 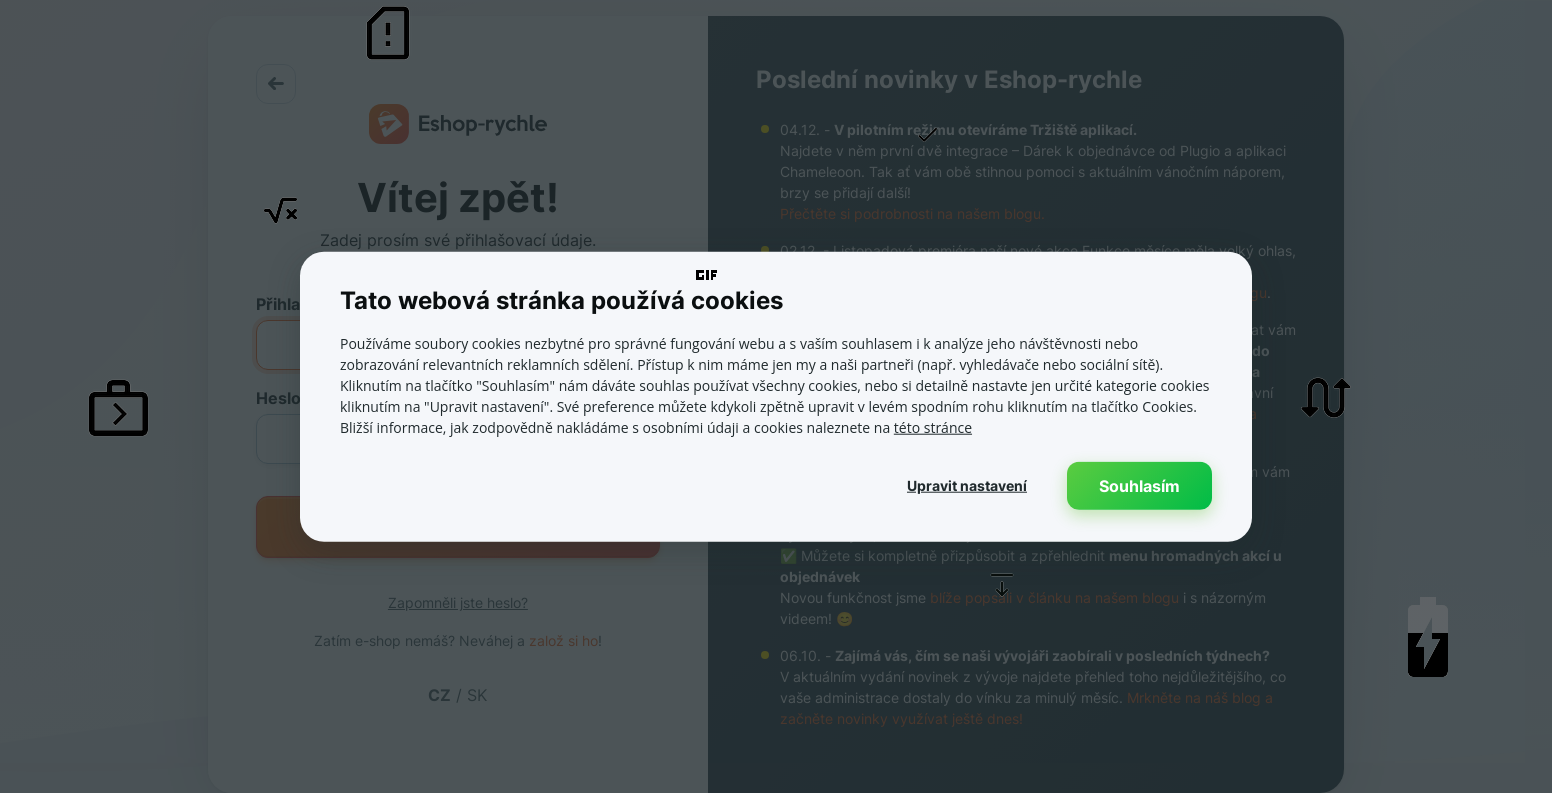 I want to click on sd card storage warning or error, so click(x=388, y=33).